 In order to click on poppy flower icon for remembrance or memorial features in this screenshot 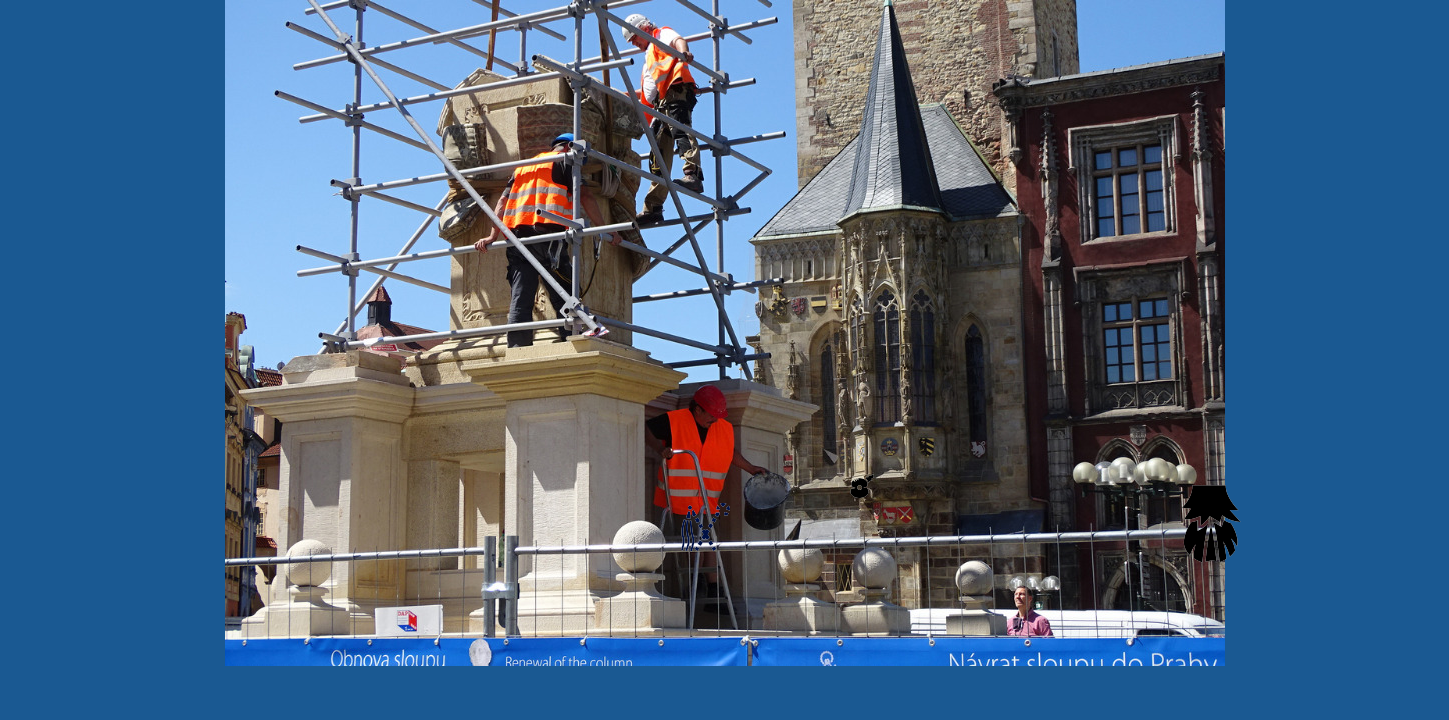, I will do `click(862, 486)`.